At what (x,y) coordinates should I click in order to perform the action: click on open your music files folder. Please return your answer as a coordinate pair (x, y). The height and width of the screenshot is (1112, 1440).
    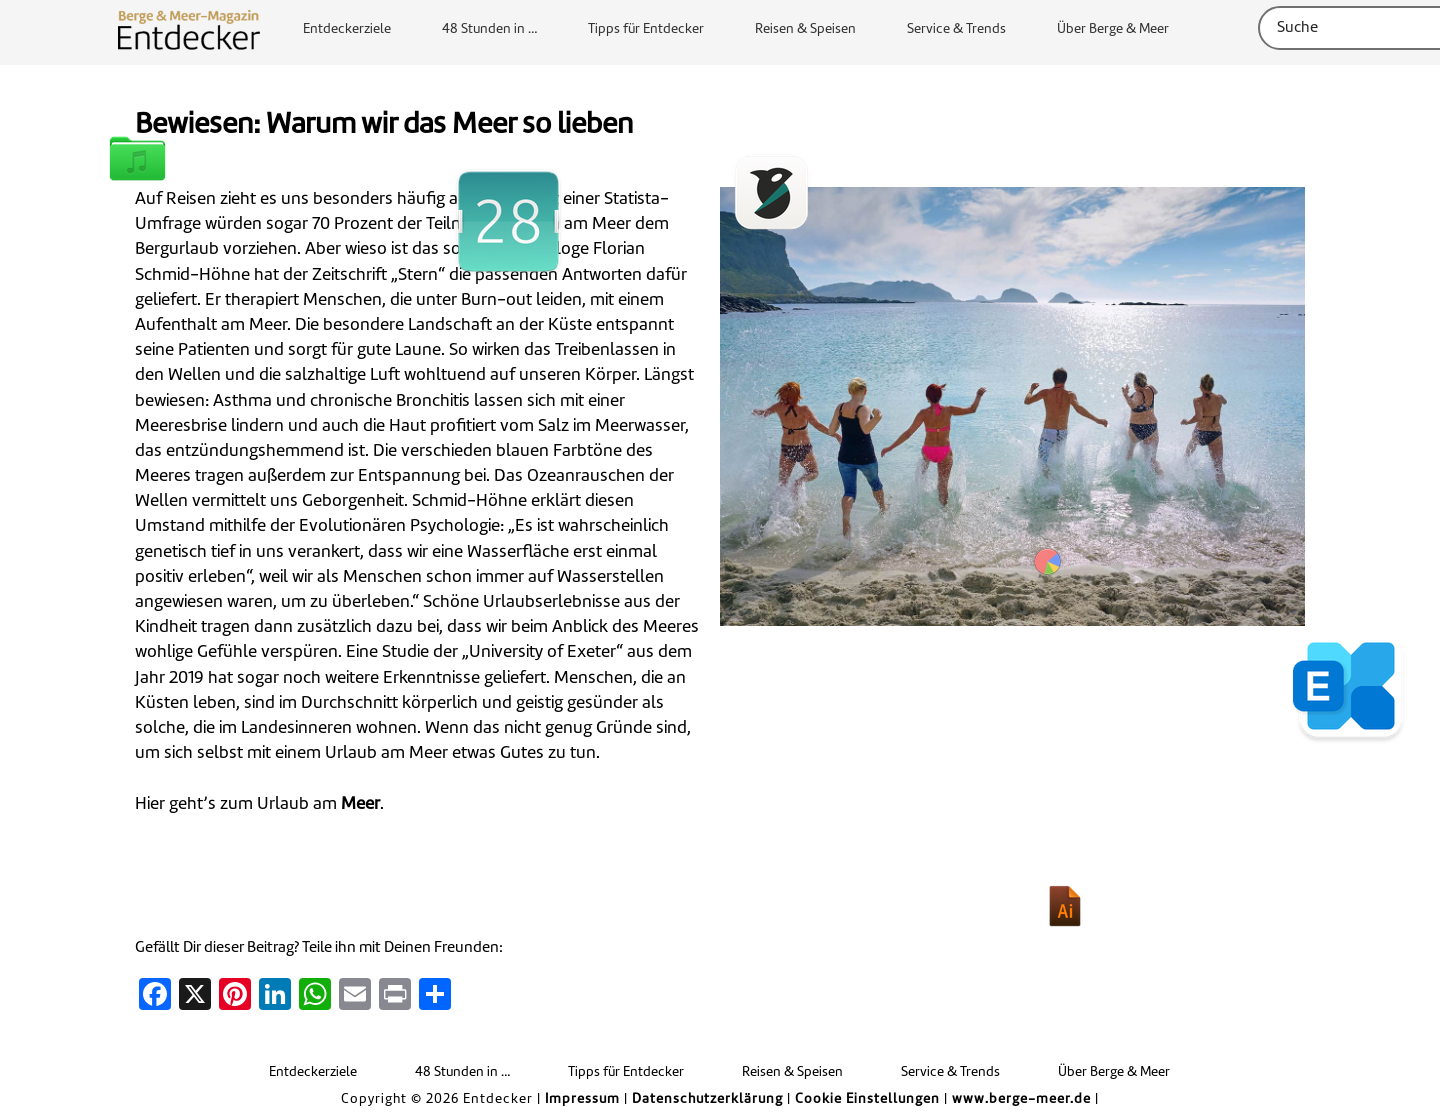
    Looking at the image, I should click on (137, 158).